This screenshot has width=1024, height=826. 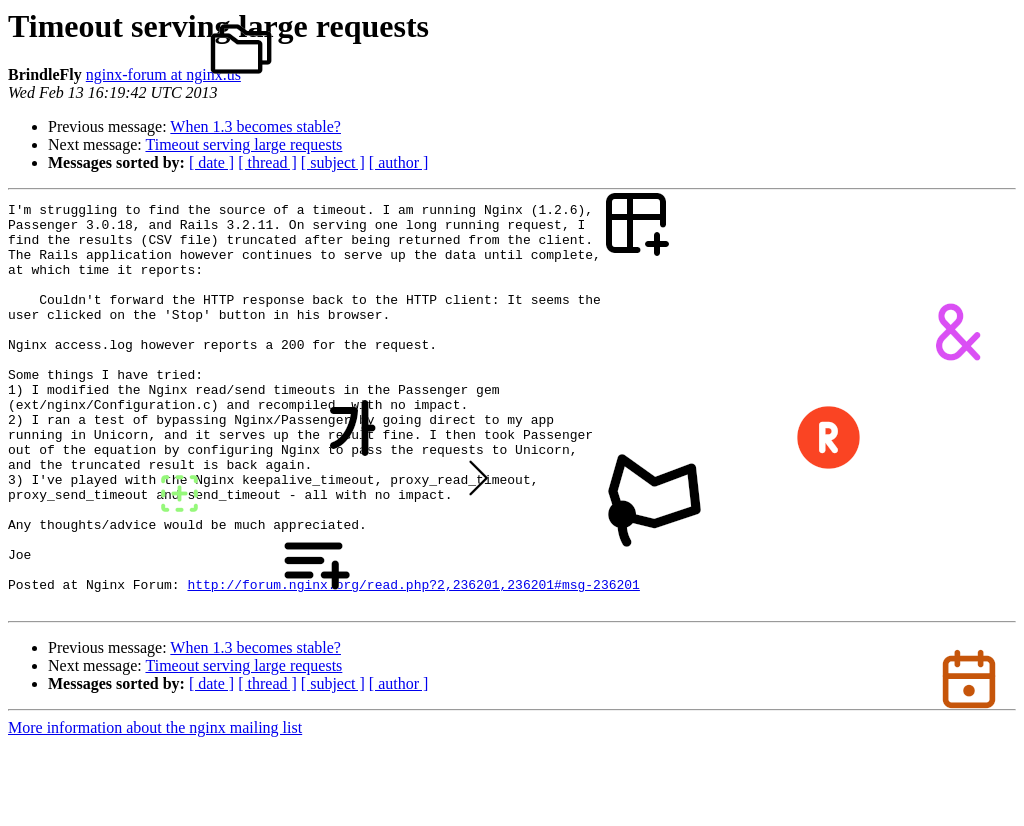 I want to click on make a freehand polygon selection, so click(x=654, y=500).